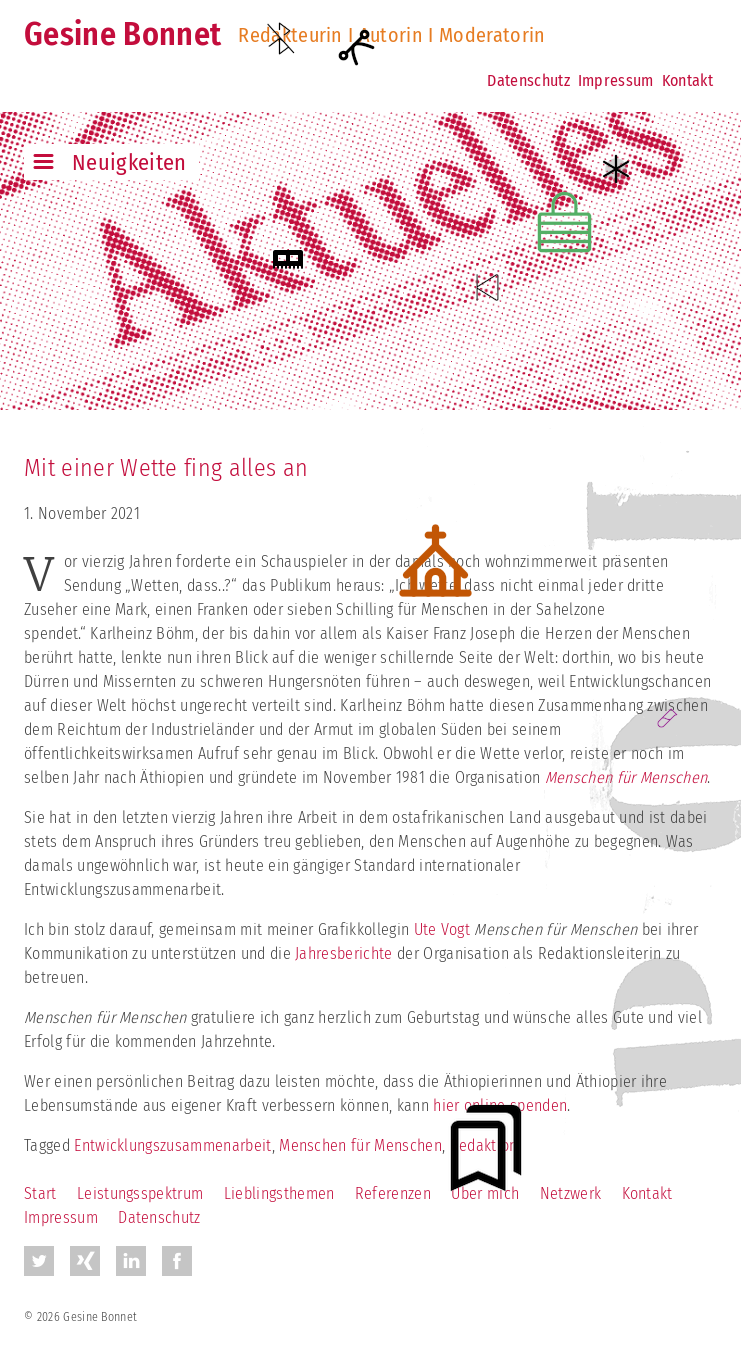 Image resolution: width=741 pixels, height=1358 pixels. I want to click on bluetooth is disabled or unavailable, so click(279, 38).